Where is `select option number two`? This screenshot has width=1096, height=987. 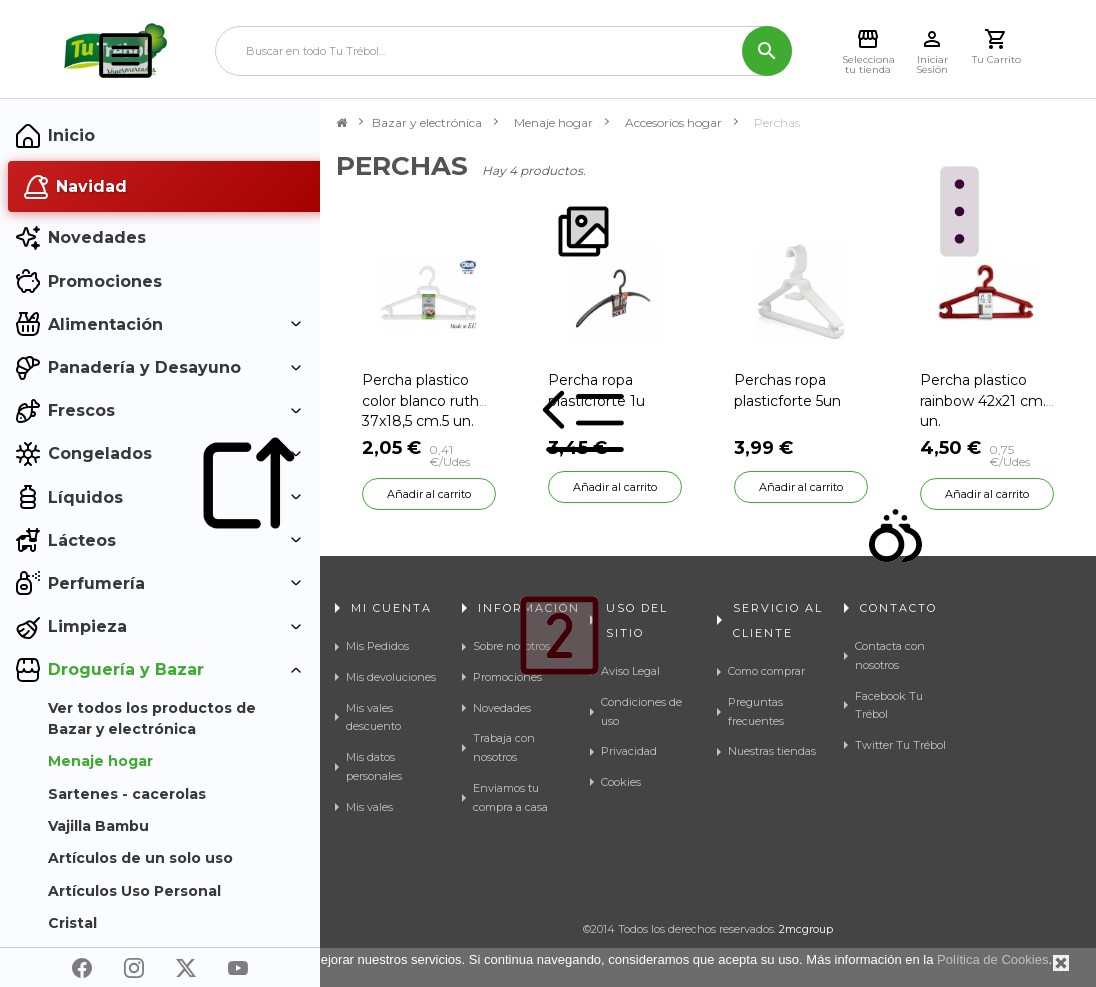
select option number two is located at coordinates (559, 635).